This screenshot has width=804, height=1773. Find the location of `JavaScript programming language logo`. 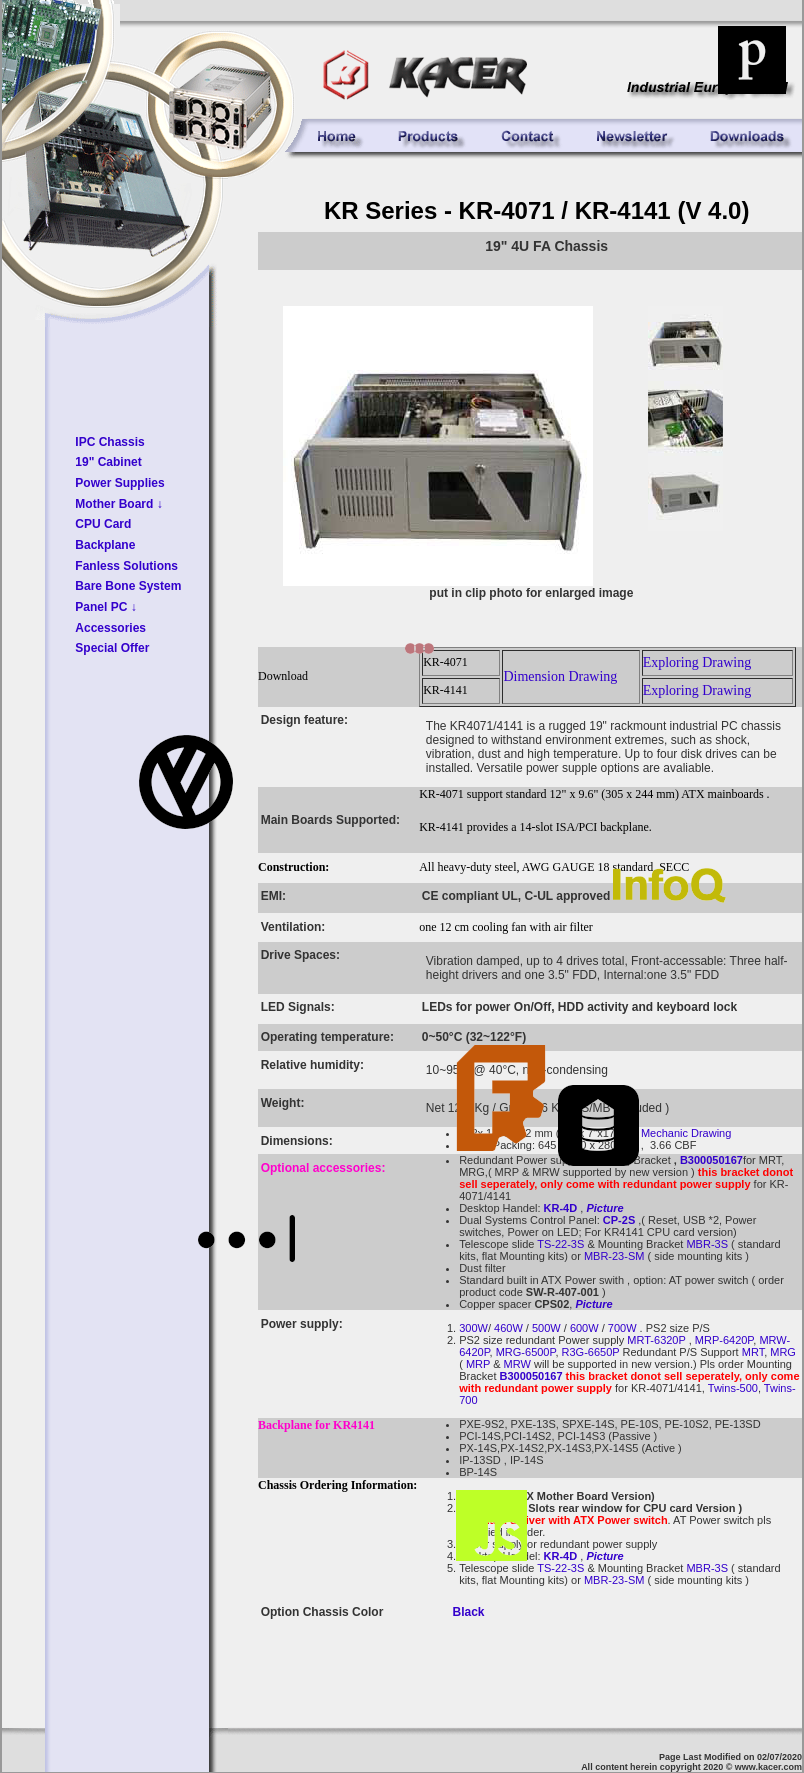

JavaScript programming language logo is located at coordinates (491, 1525).